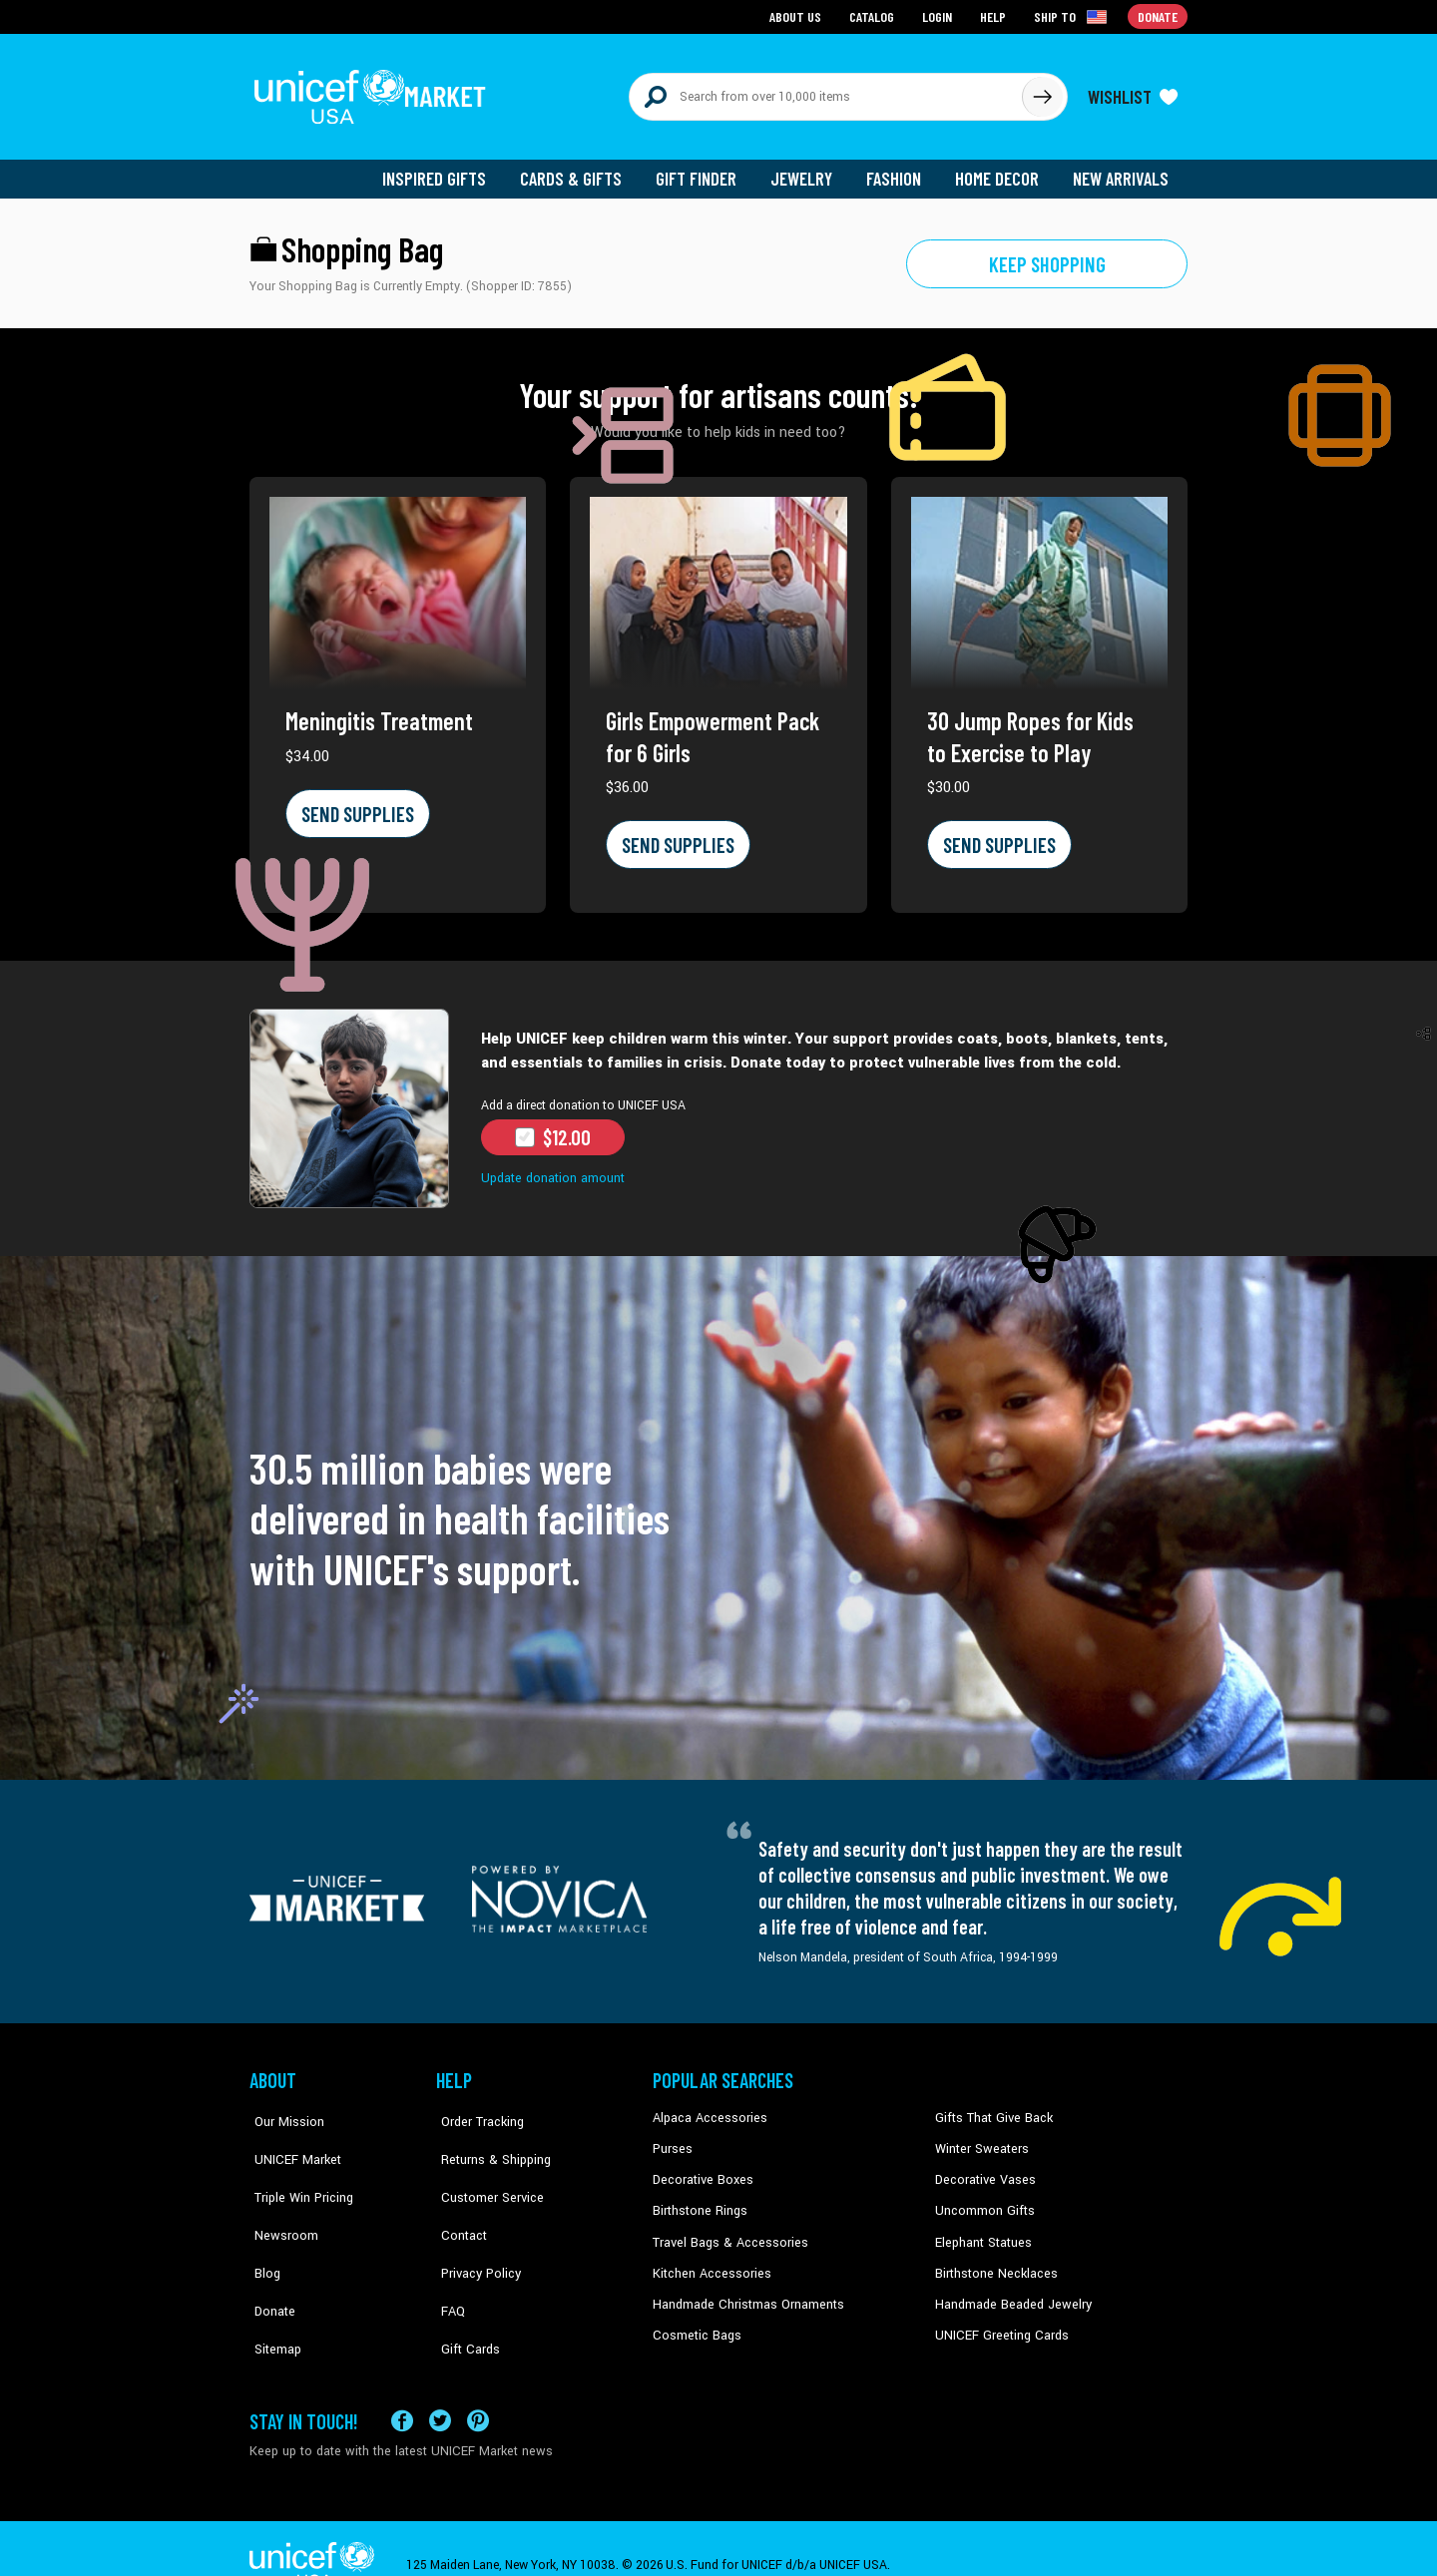 The height and width of the screenshot is (2576, 1437). What do you see at coordinates (238, 1704) in the screenshot?
I see `apply magic or auto-enhance effects` at bounding box center [238, 1704].